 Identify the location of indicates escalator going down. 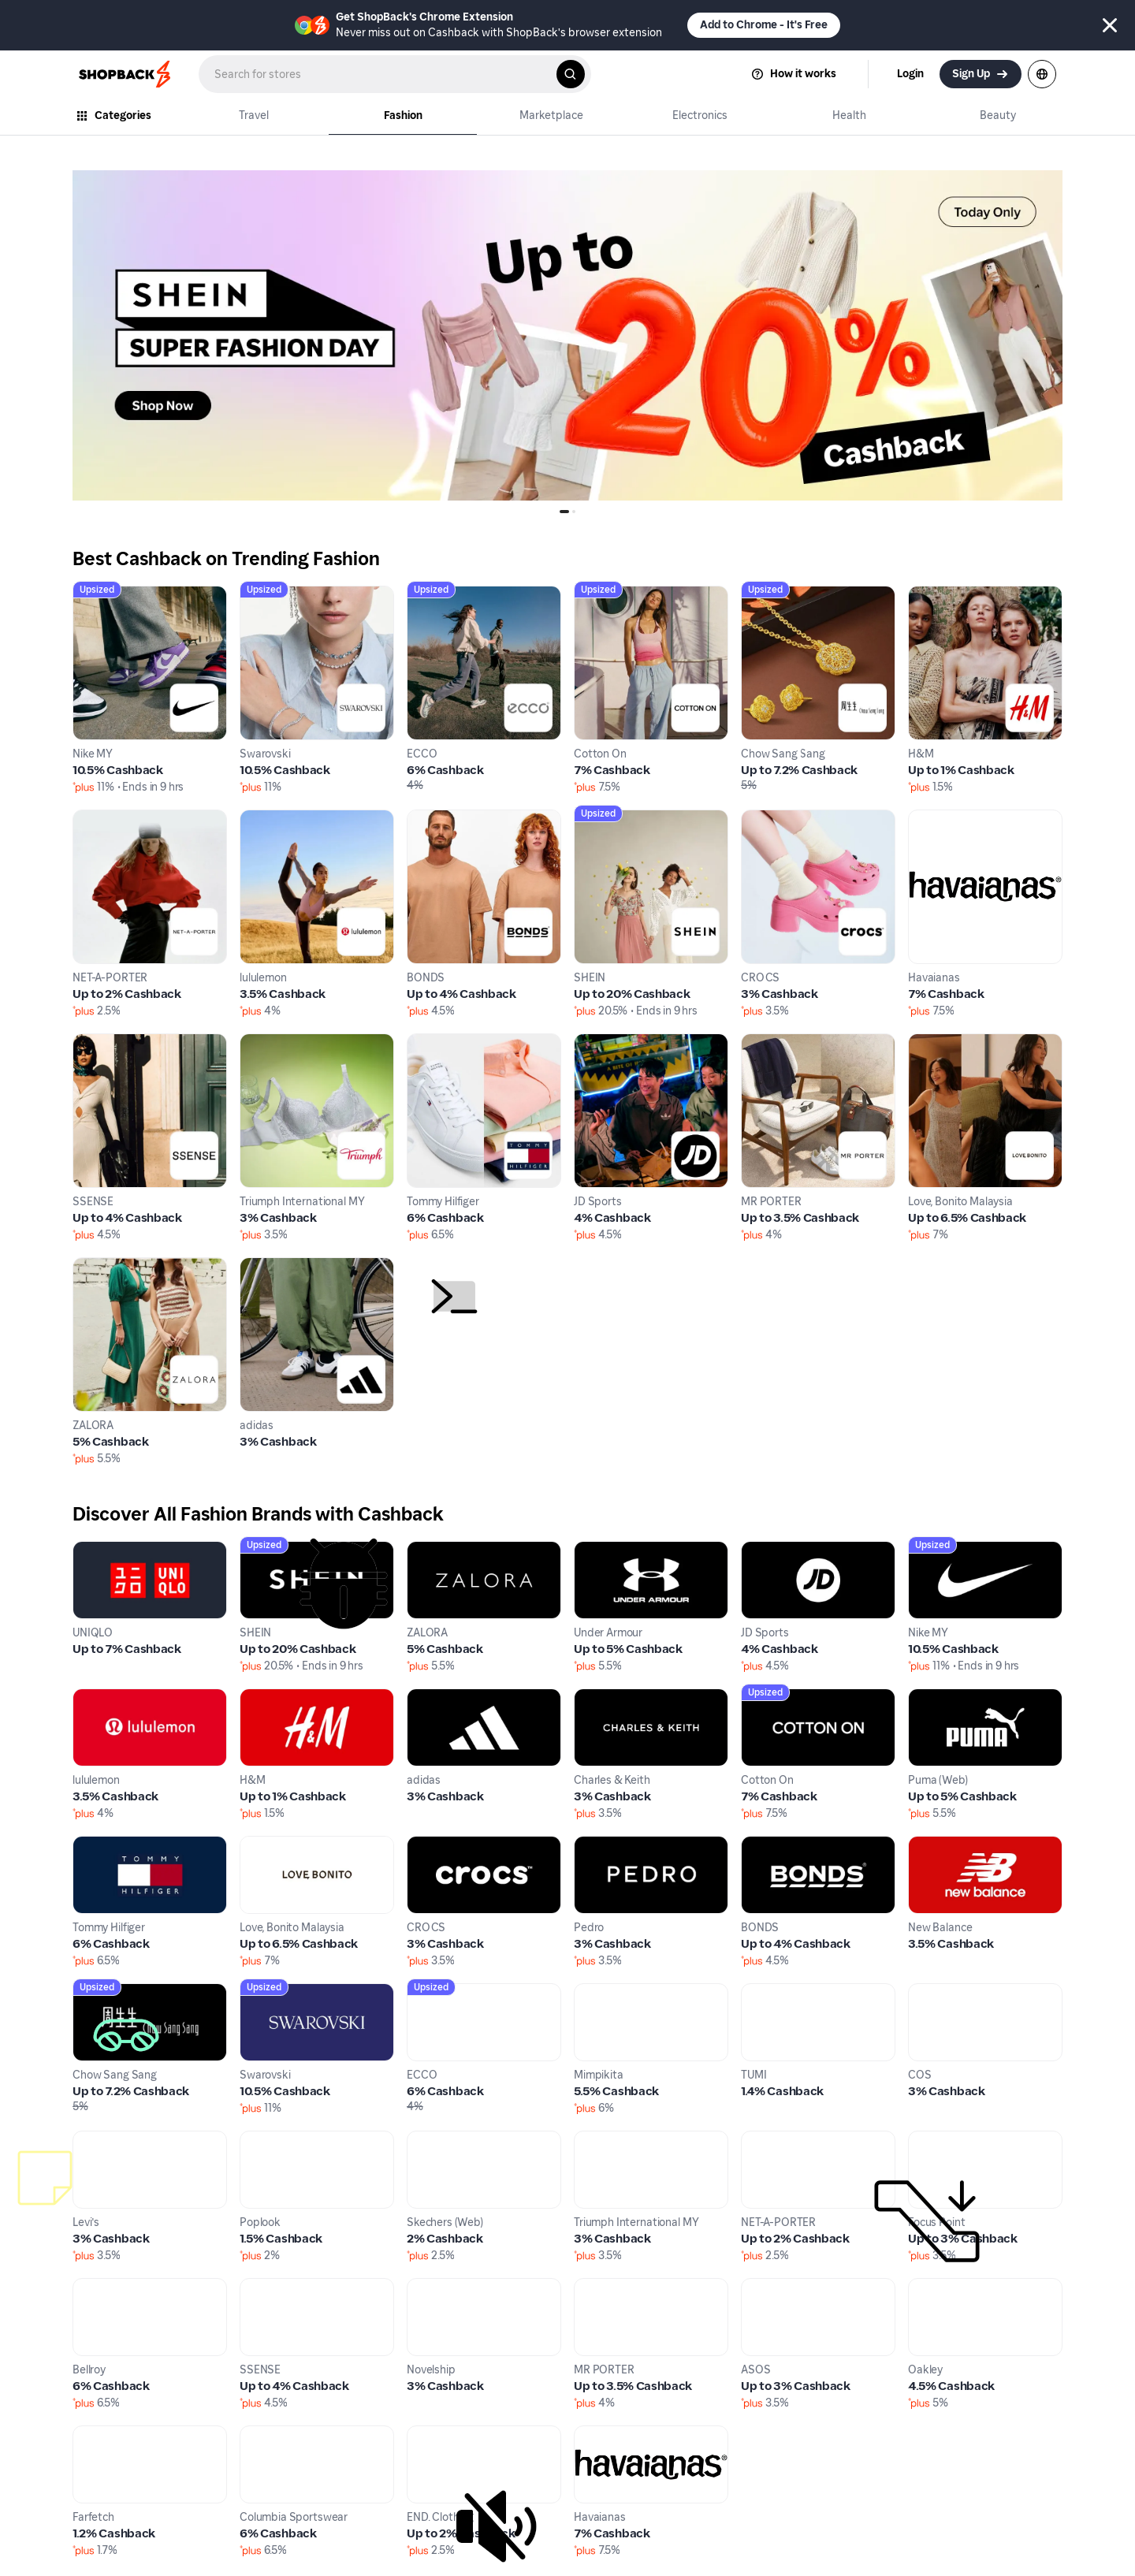
(927, 2221).